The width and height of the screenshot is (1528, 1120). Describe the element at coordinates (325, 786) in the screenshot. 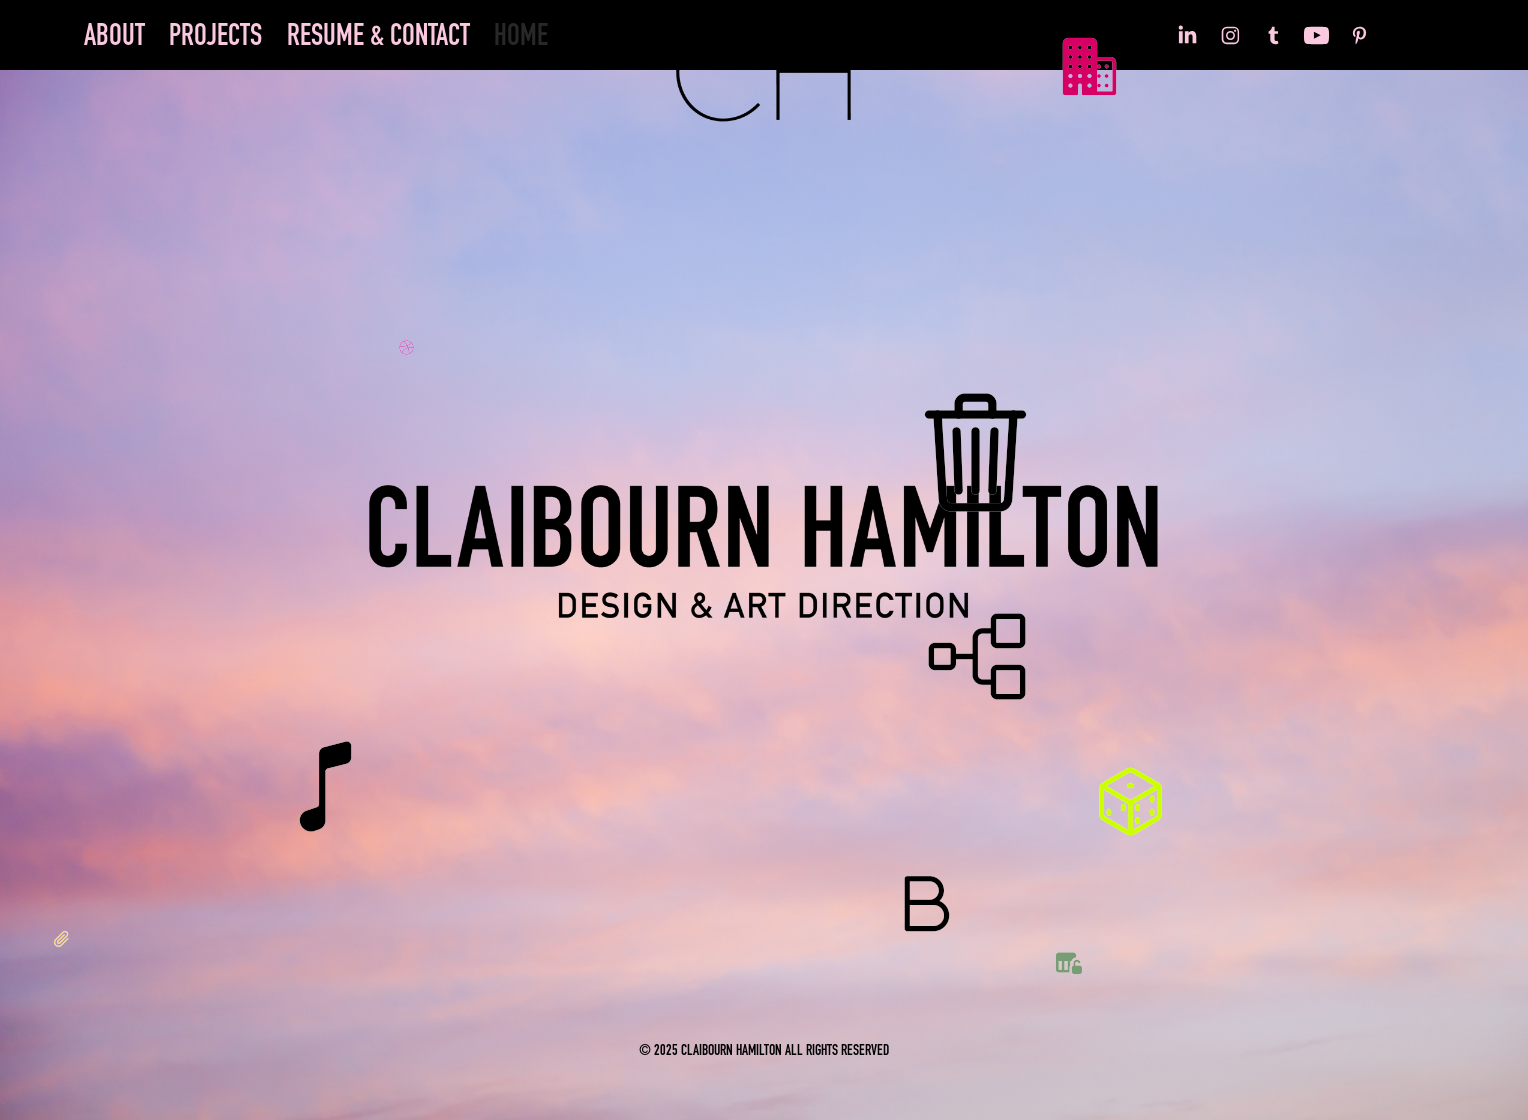

I see `access music library or player` at that location.